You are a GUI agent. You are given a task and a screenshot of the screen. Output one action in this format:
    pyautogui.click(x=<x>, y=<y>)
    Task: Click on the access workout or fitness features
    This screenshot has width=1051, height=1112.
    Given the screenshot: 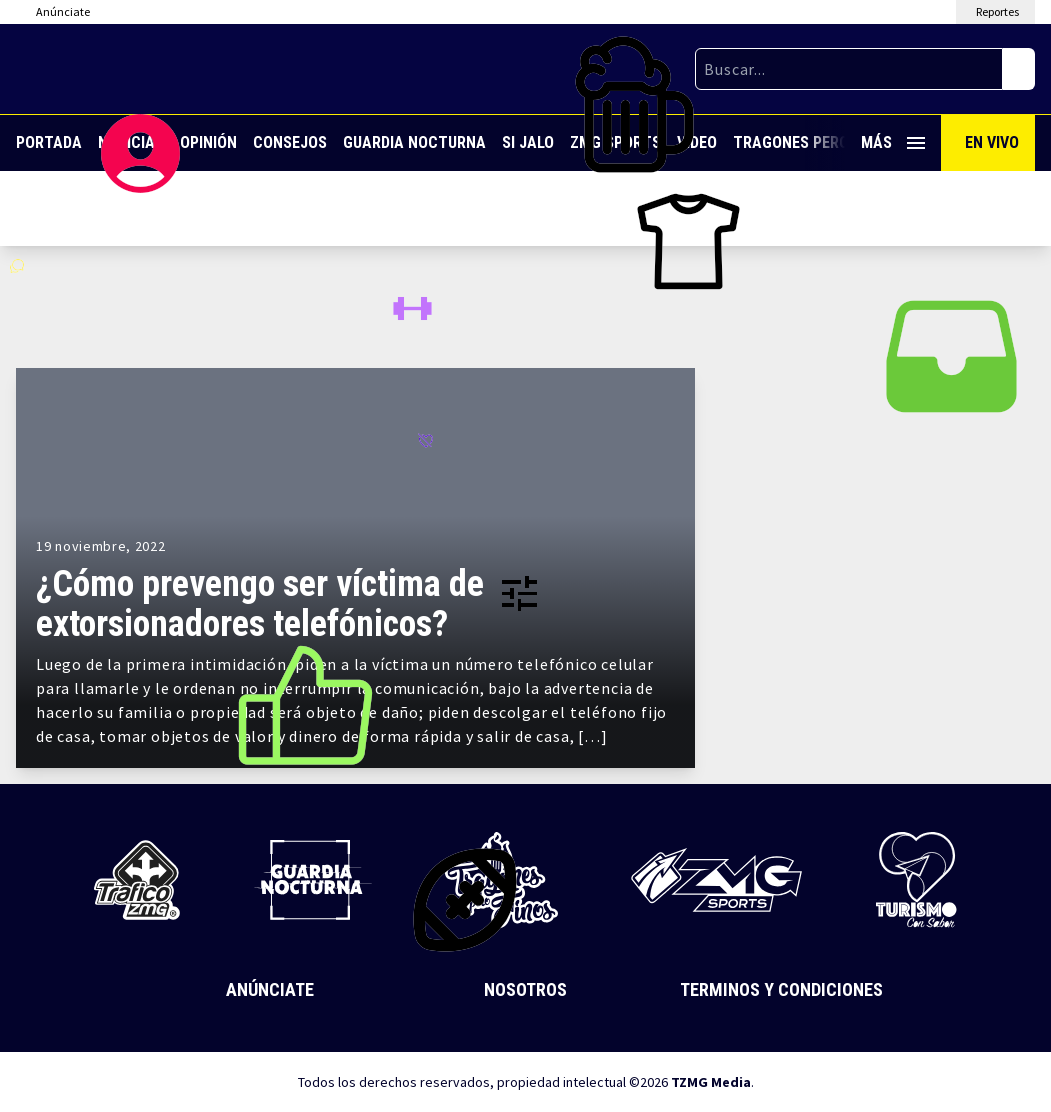 What is the action you would take?
    pyautogui.click(x=412, y=308)
    